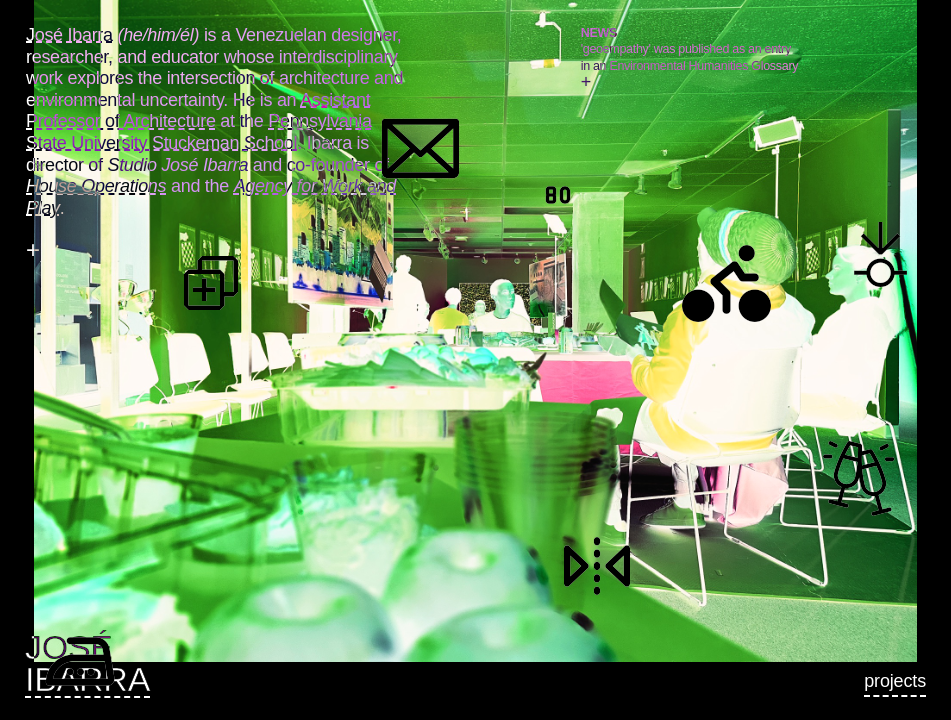 The height and width of the screenshot is (720, 951). Describe the element at coordinates (878, 254) in the screenshot. I see `pull changes from a remote repository` at that location.